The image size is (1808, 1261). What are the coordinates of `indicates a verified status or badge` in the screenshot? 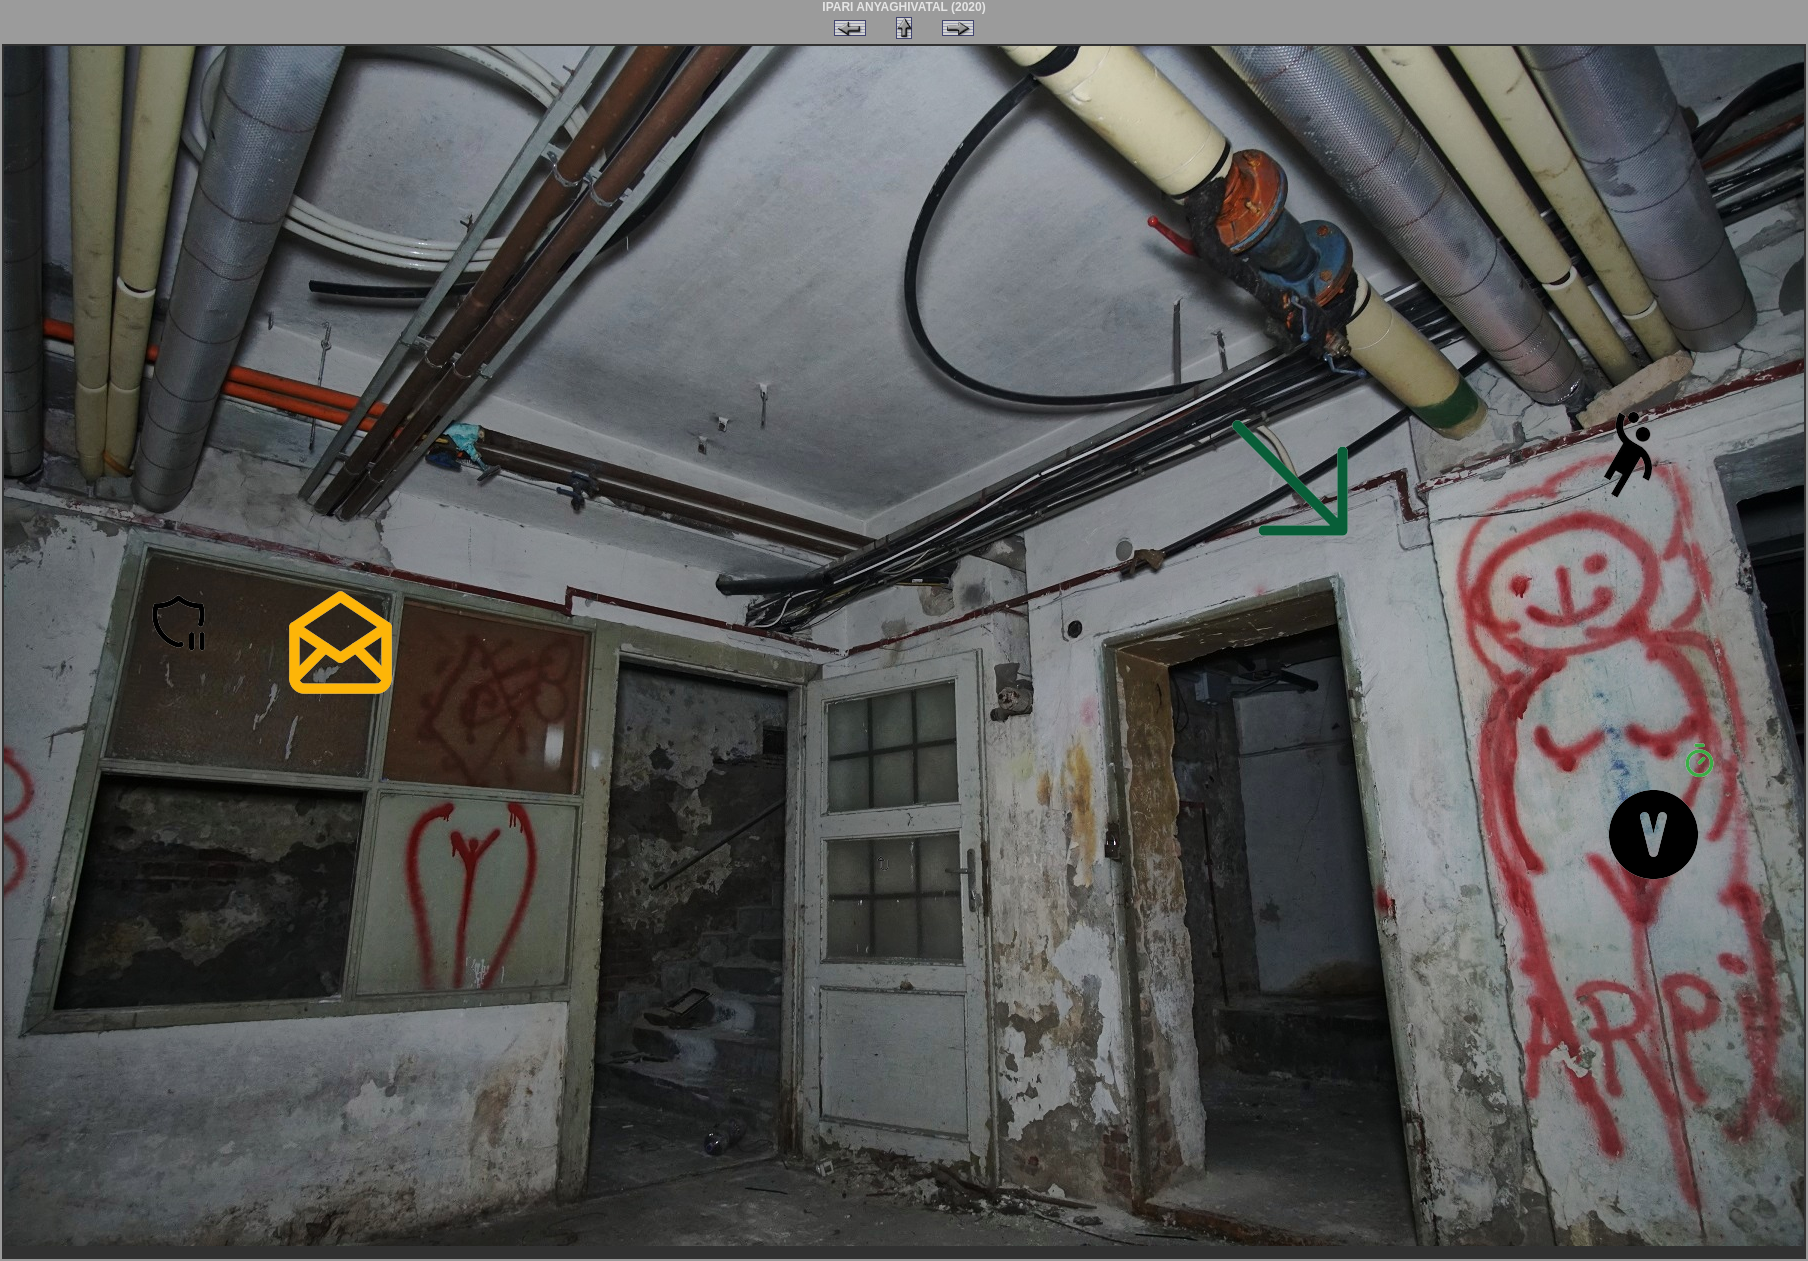 It's located at (1653, 834).